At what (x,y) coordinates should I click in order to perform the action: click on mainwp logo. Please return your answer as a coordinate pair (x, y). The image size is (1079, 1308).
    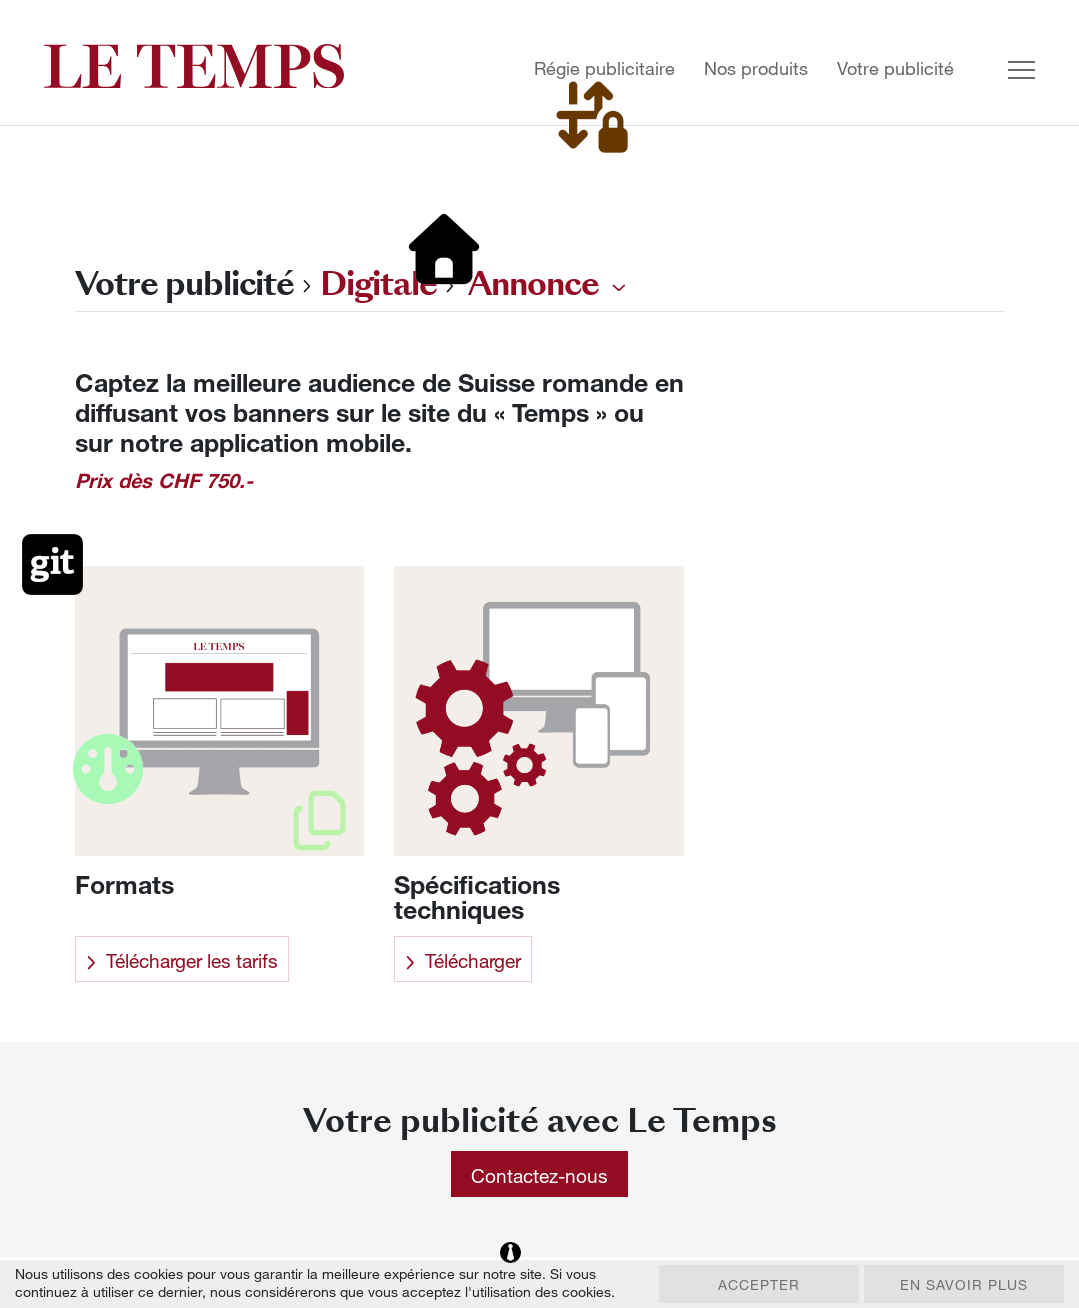
    Looking at the image, I should click on (510, 1252).